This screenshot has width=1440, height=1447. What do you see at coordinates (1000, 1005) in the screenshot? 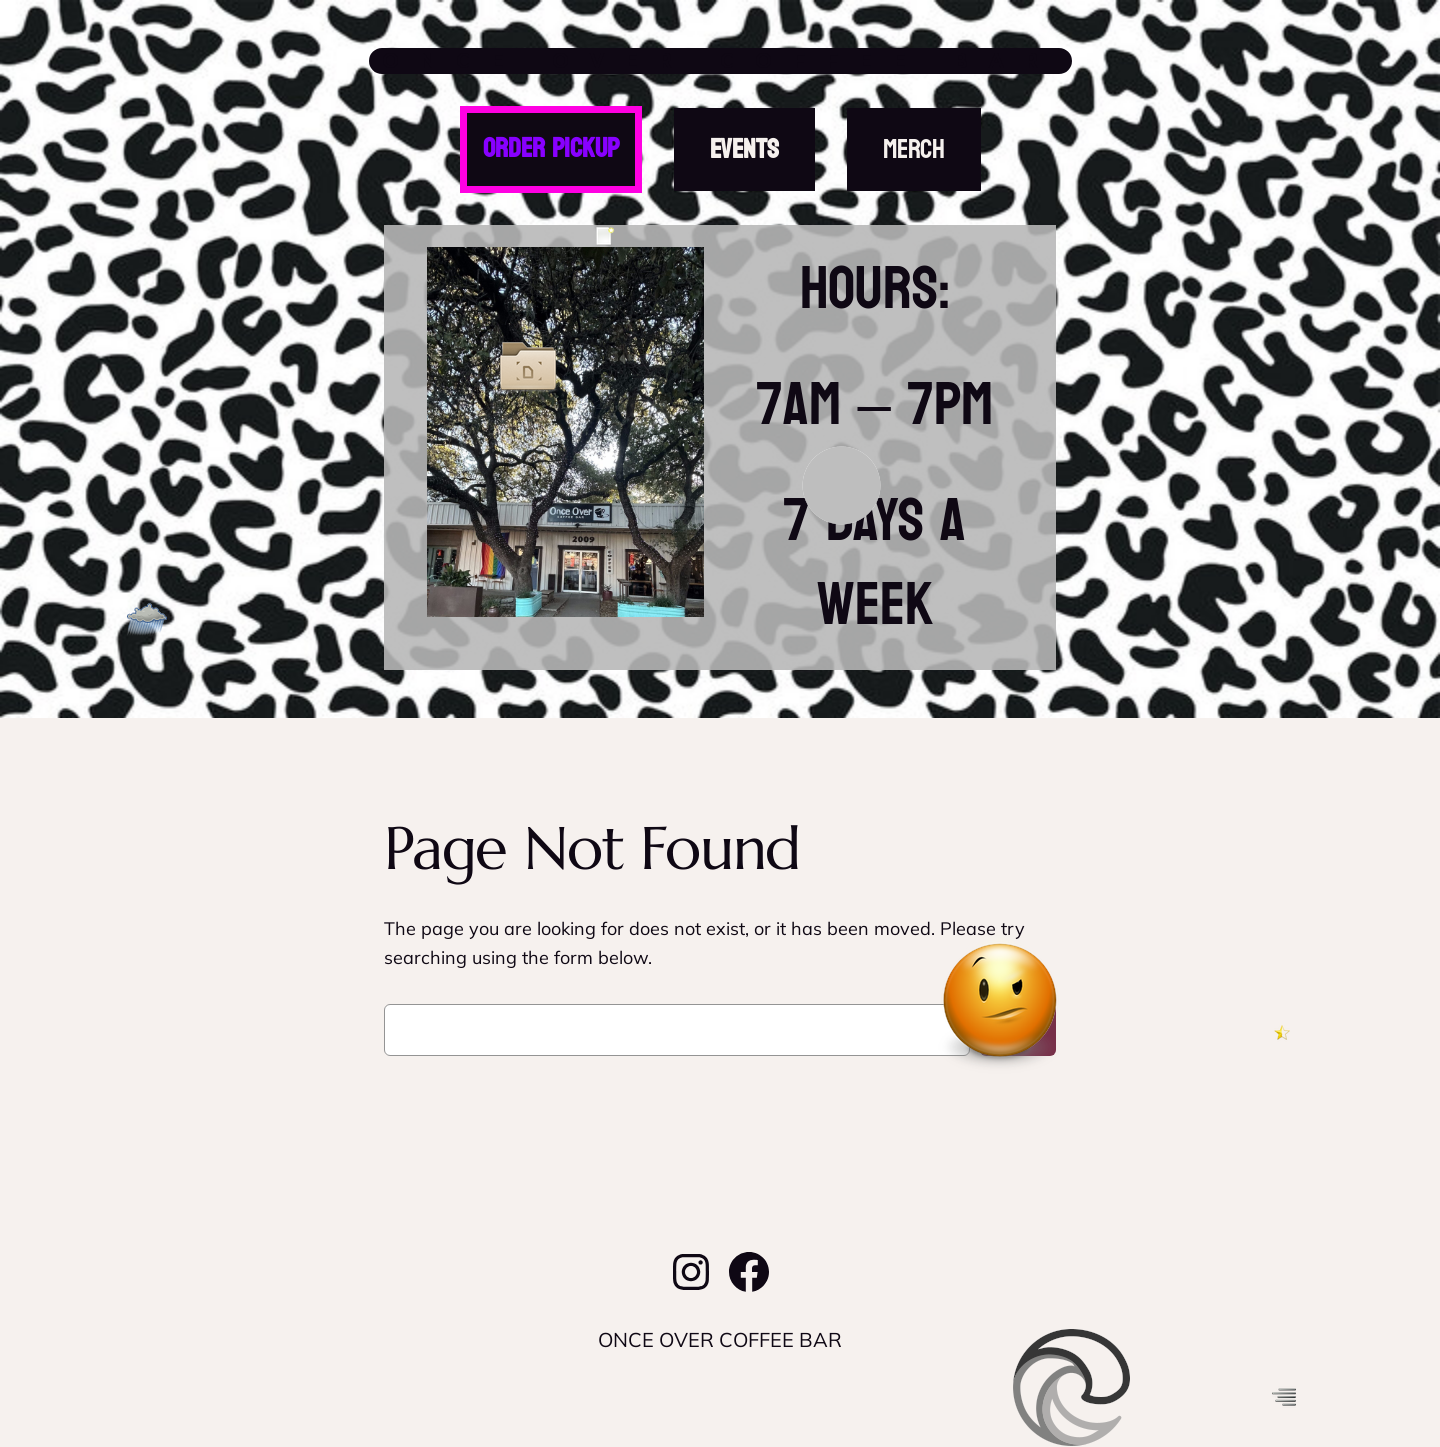
I see `express a smug or sarcastic reaction` at bounding box center [1000, 1005].